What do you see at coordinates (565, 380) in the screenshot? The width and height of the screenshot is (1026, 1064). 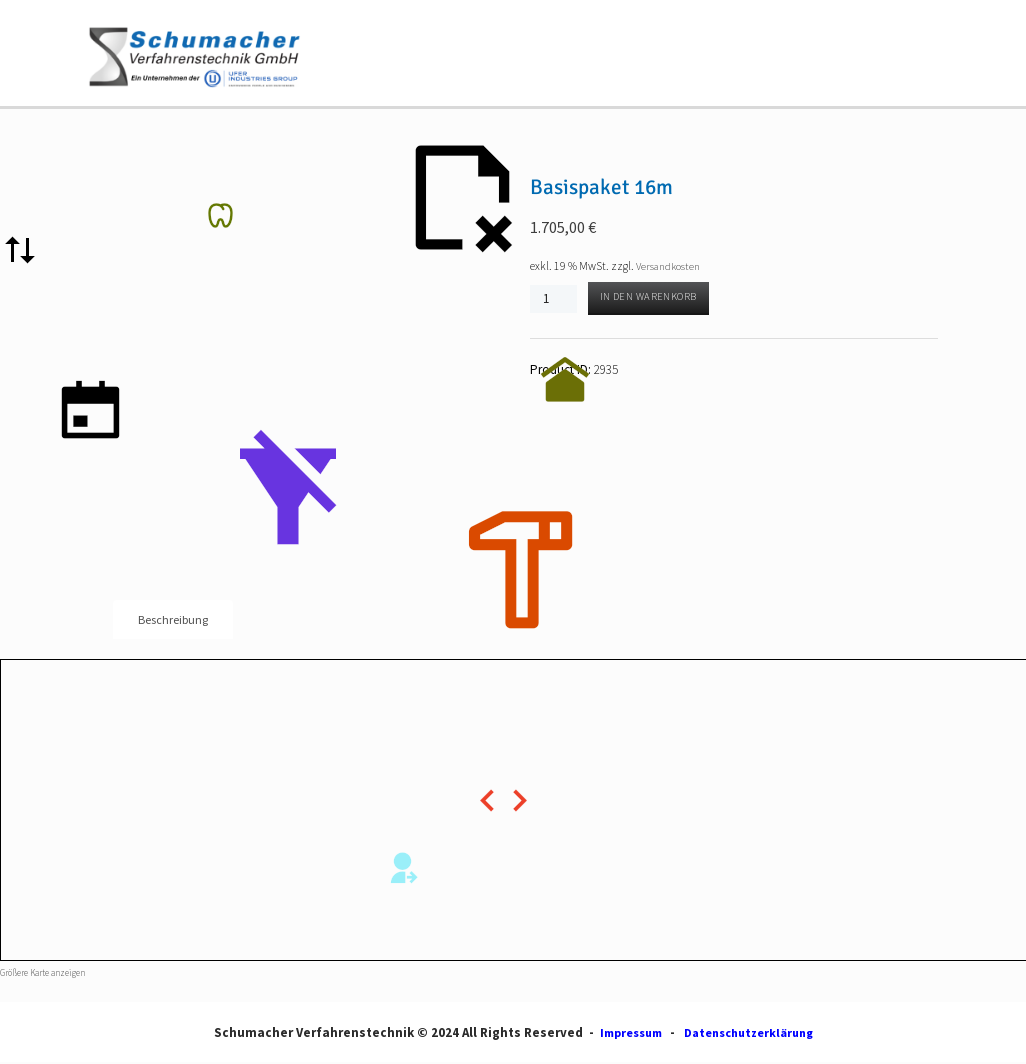 I see `navigate to home screen` at bounding box center [565, 380].